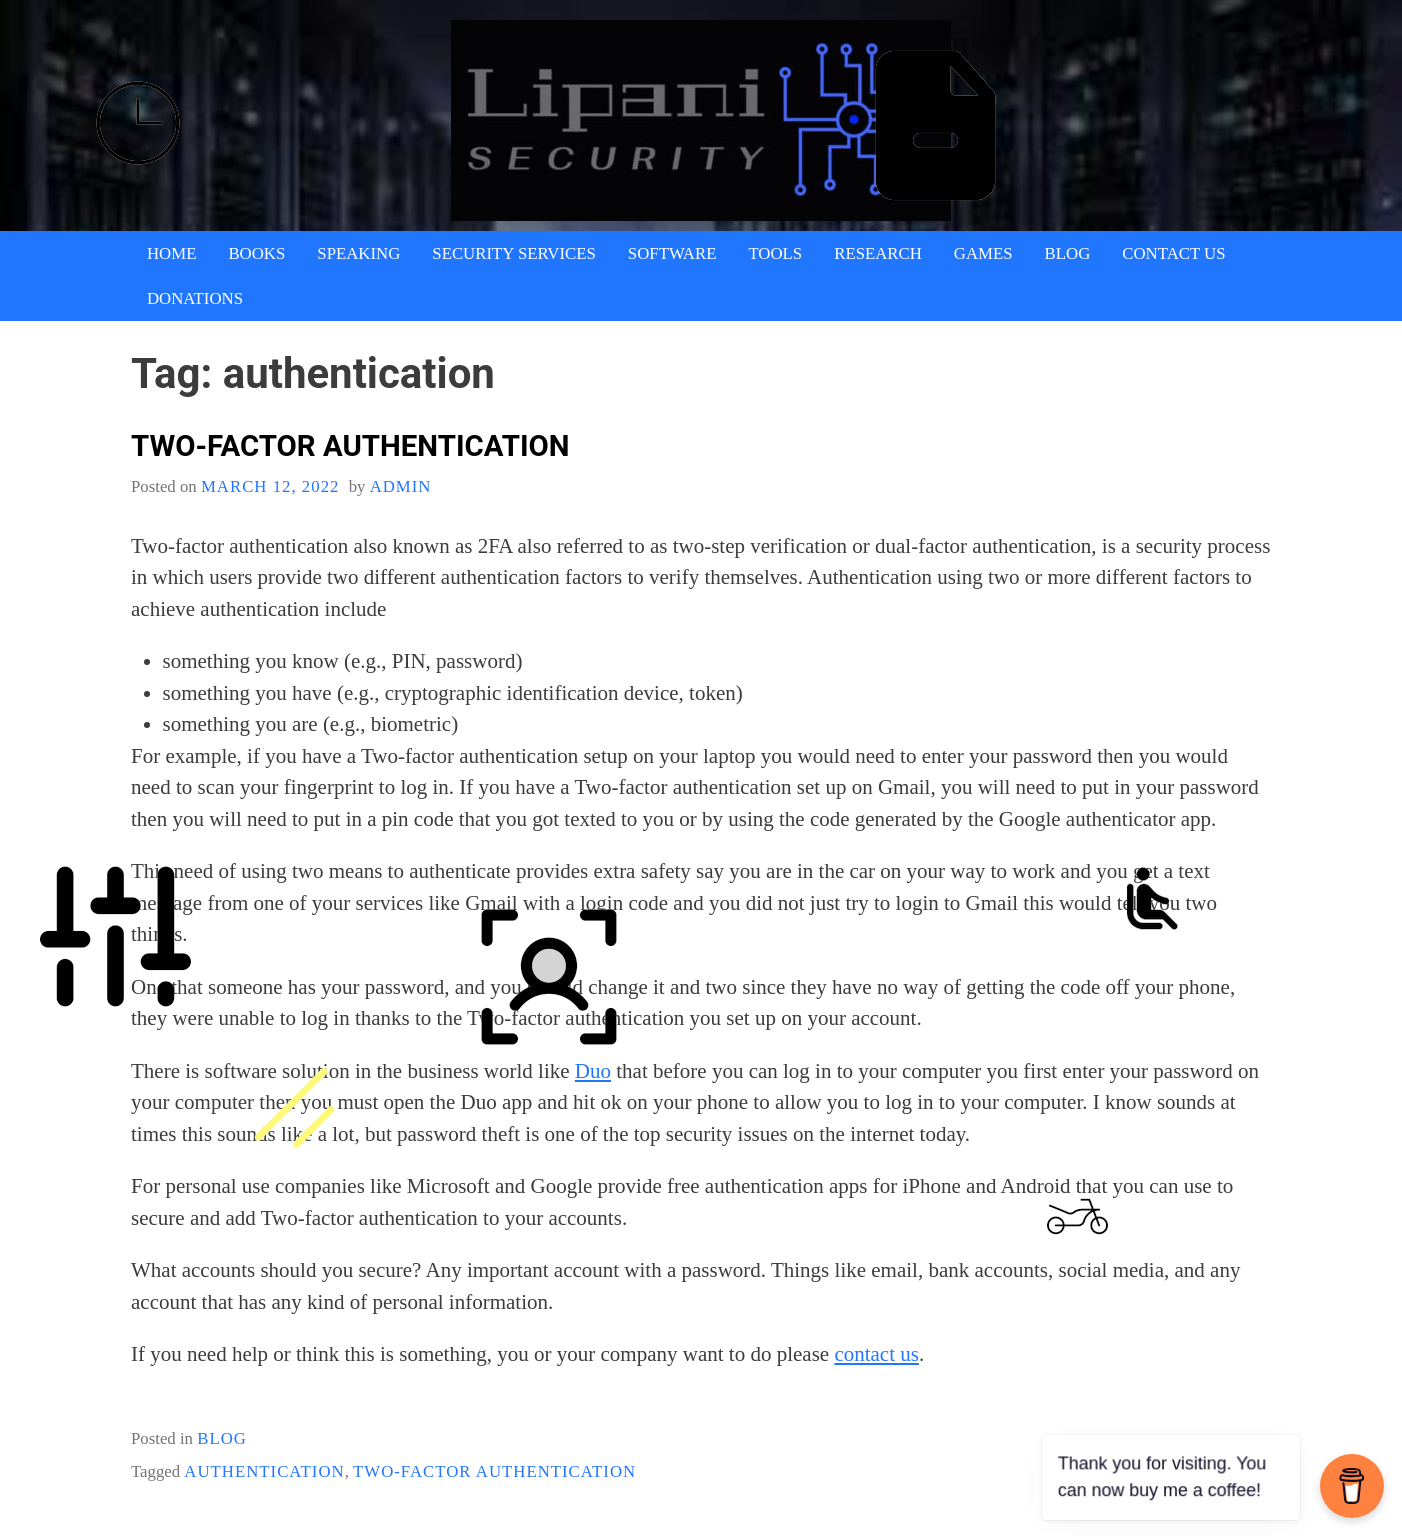 The width and height of the screenshot is (1402, 1536). Describe the element at coordinates (115, 936) in the screenshot. I see `adjust settings or preferences` at that location.